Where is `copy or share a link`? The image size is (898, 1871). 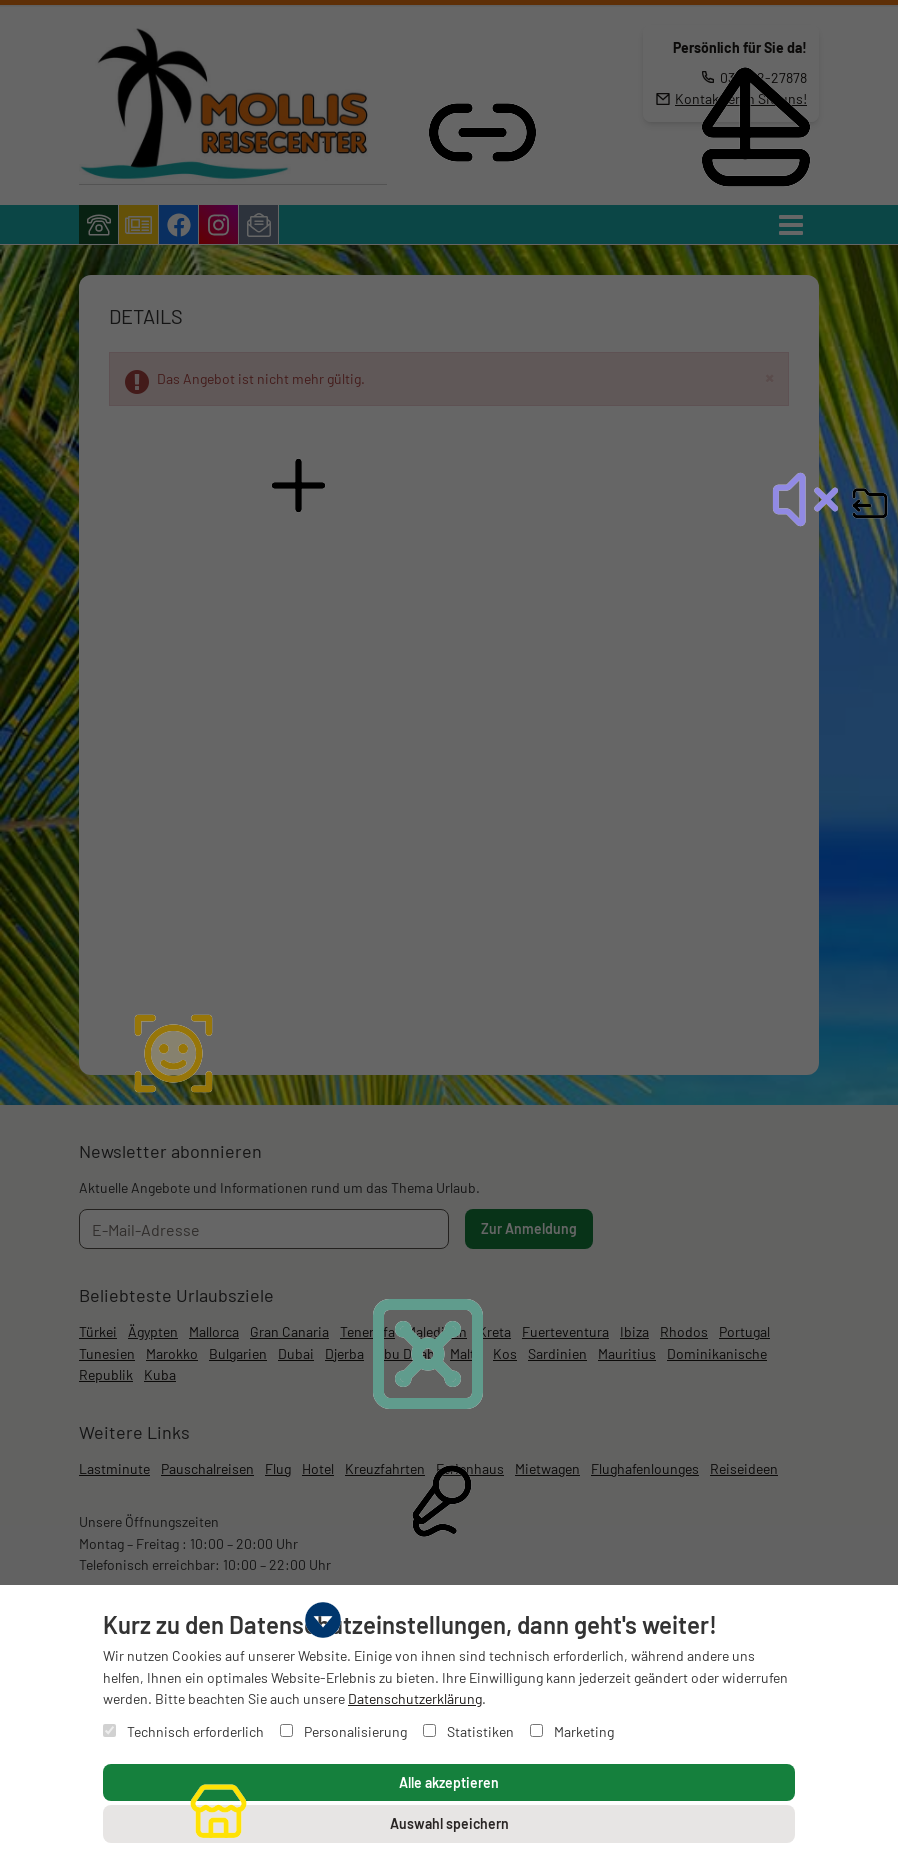 copy or share a link is located at coordinates (482, 132).